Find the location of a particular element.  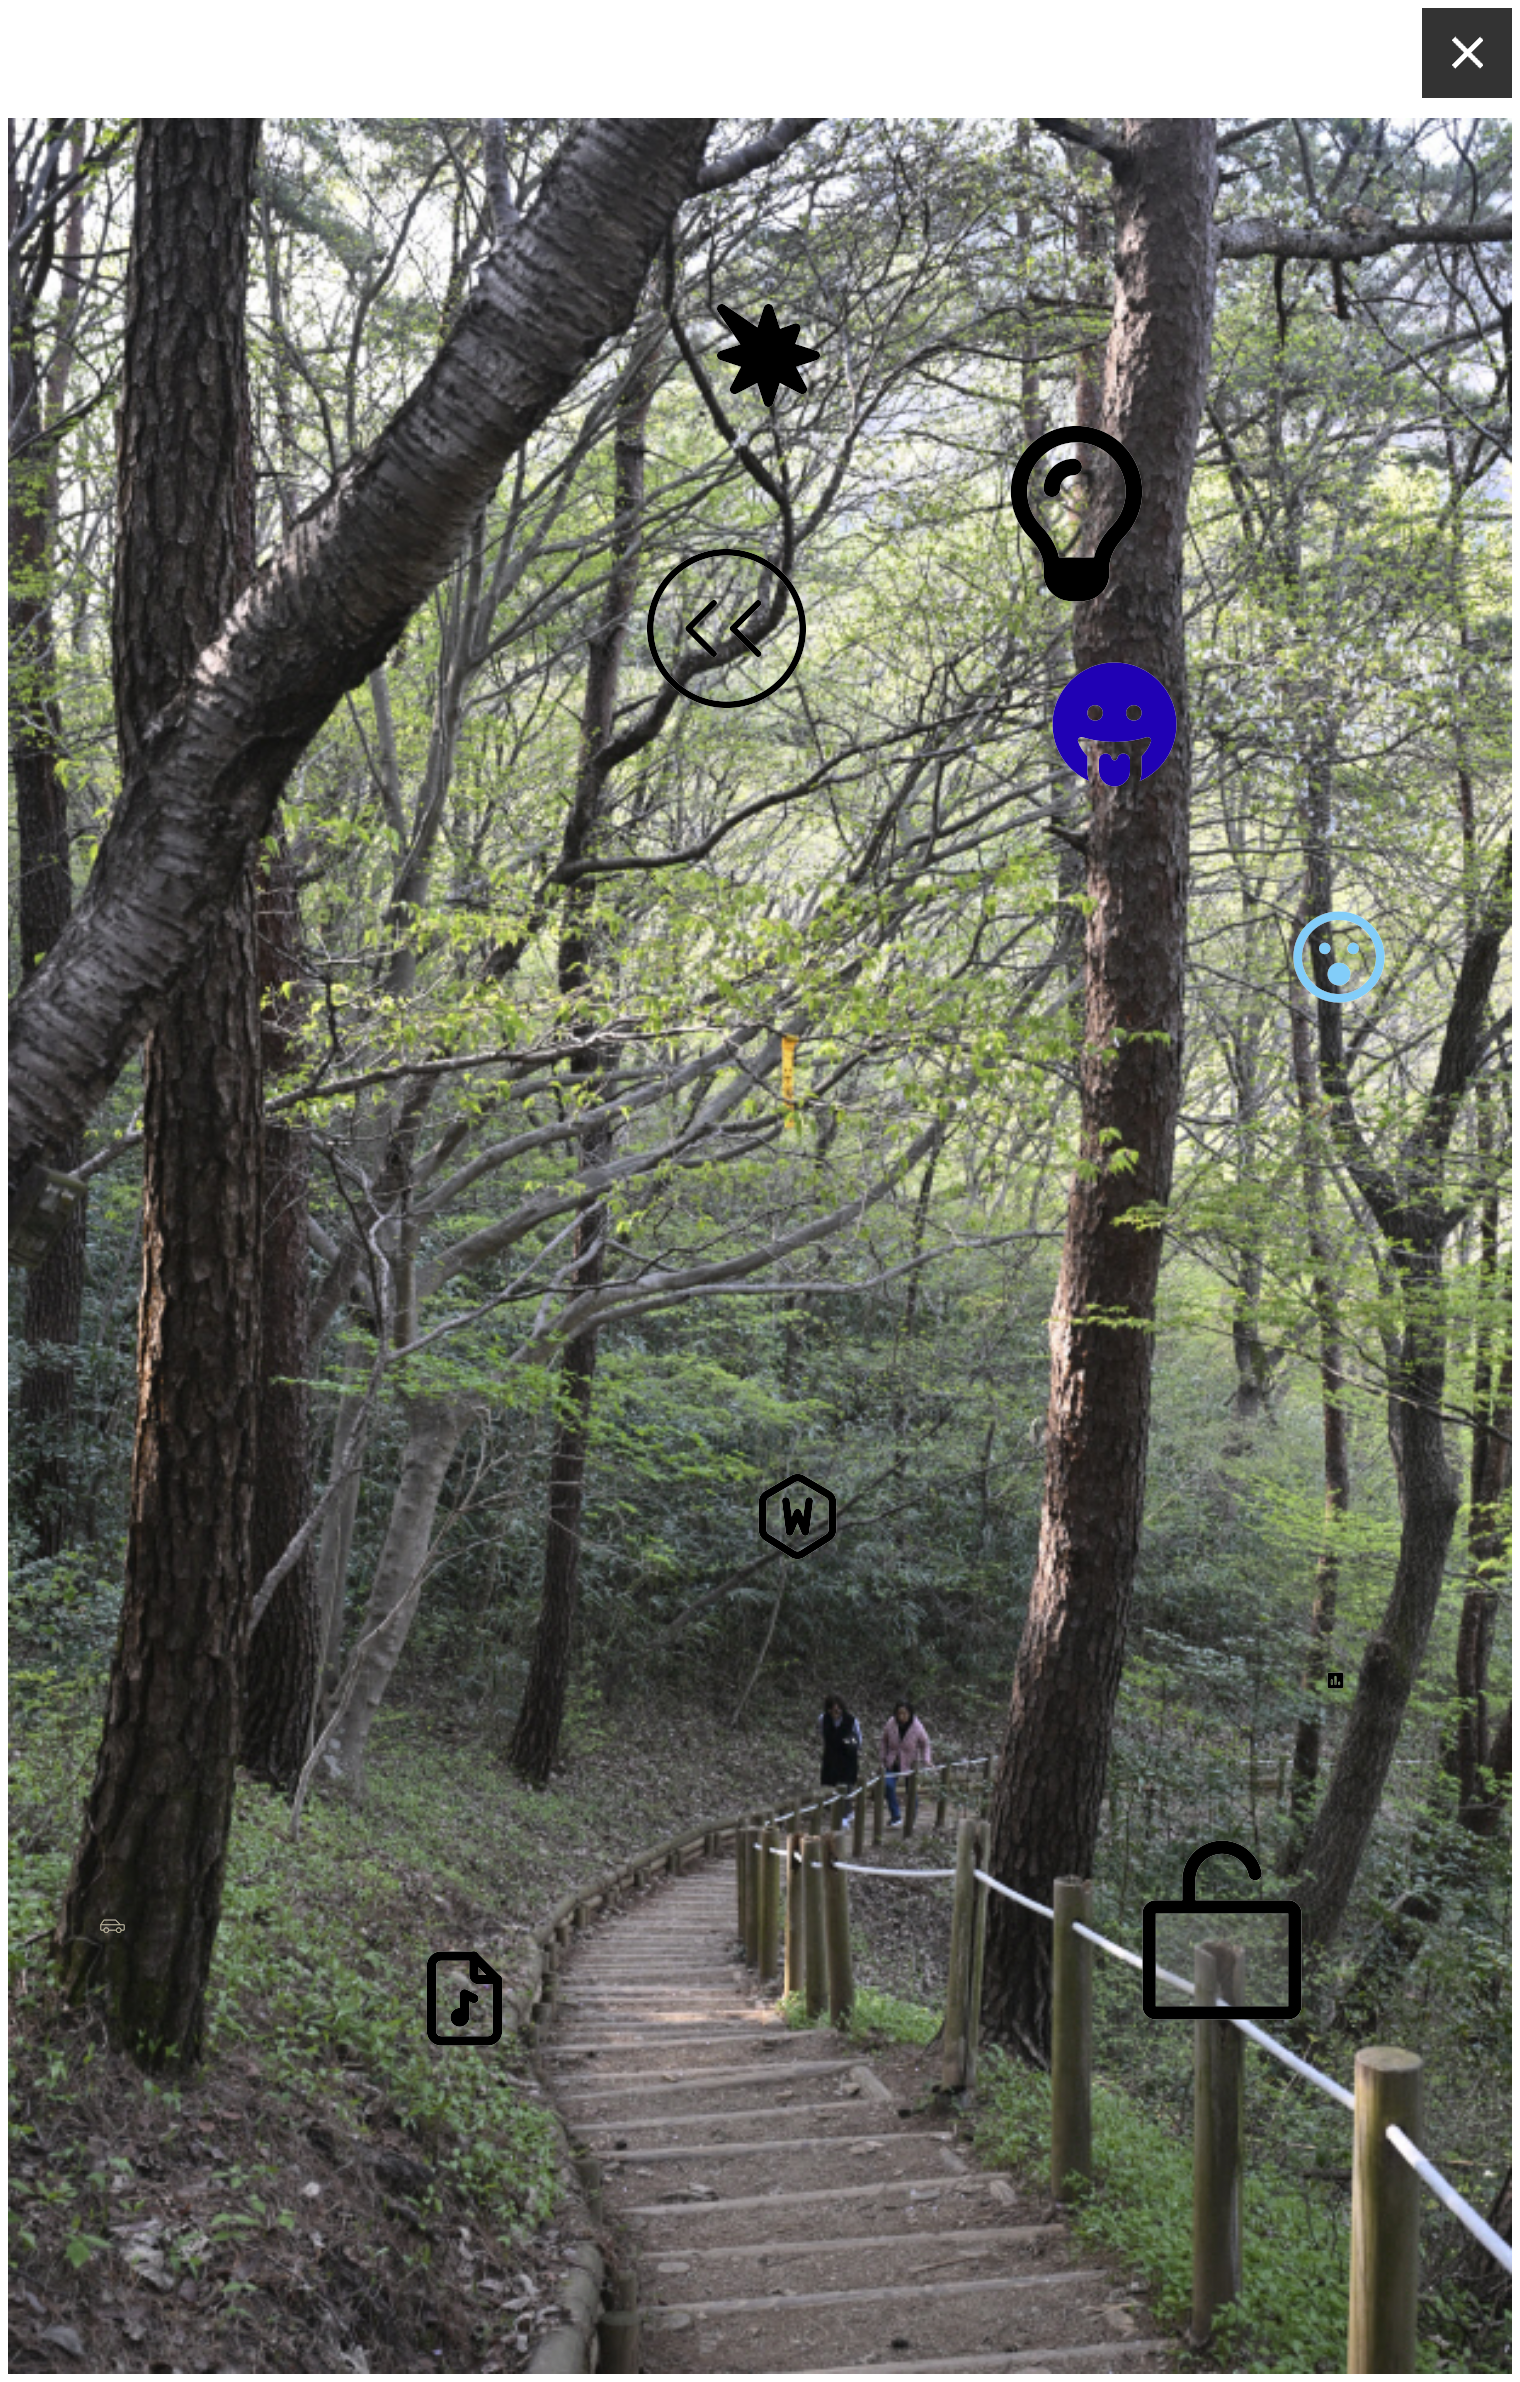

go back to the beginning is located at coordinates (726, 628).